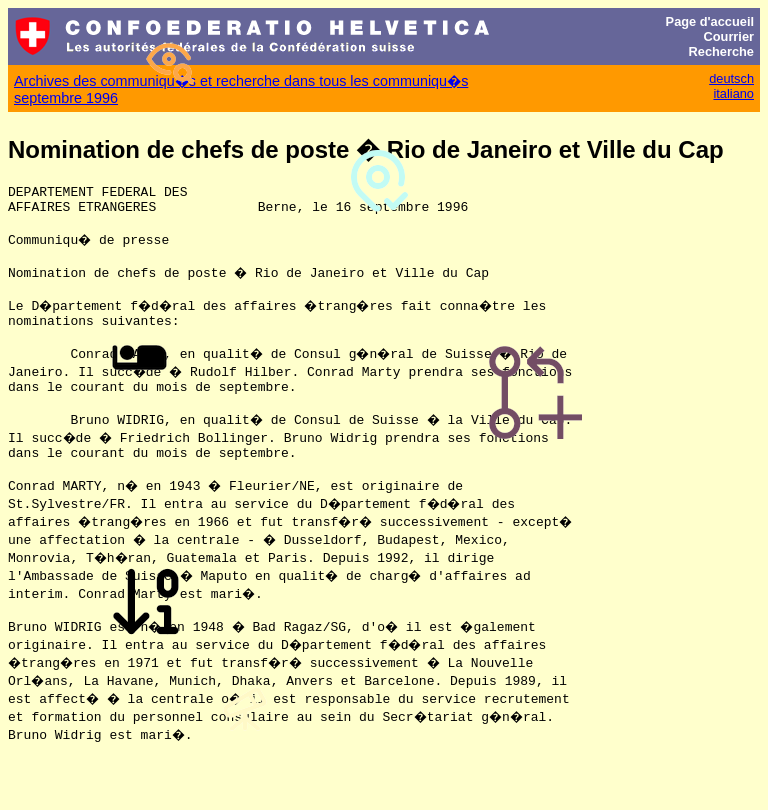  I want to click on select a lie-flat or suite seat option, so click(139, 357).